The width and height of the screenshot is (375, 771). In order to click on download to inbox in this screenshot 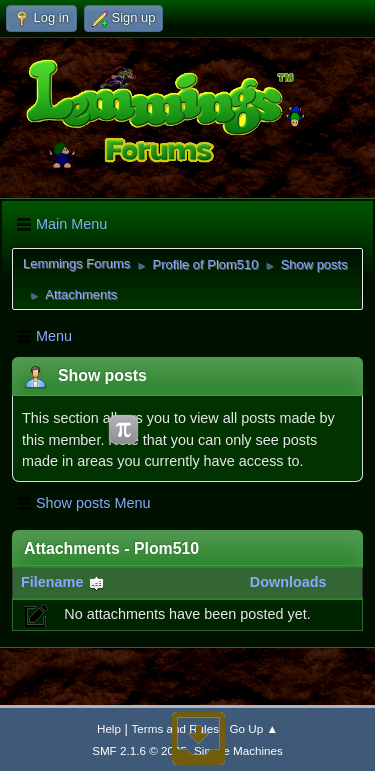, I will do `click(198, 738)`.